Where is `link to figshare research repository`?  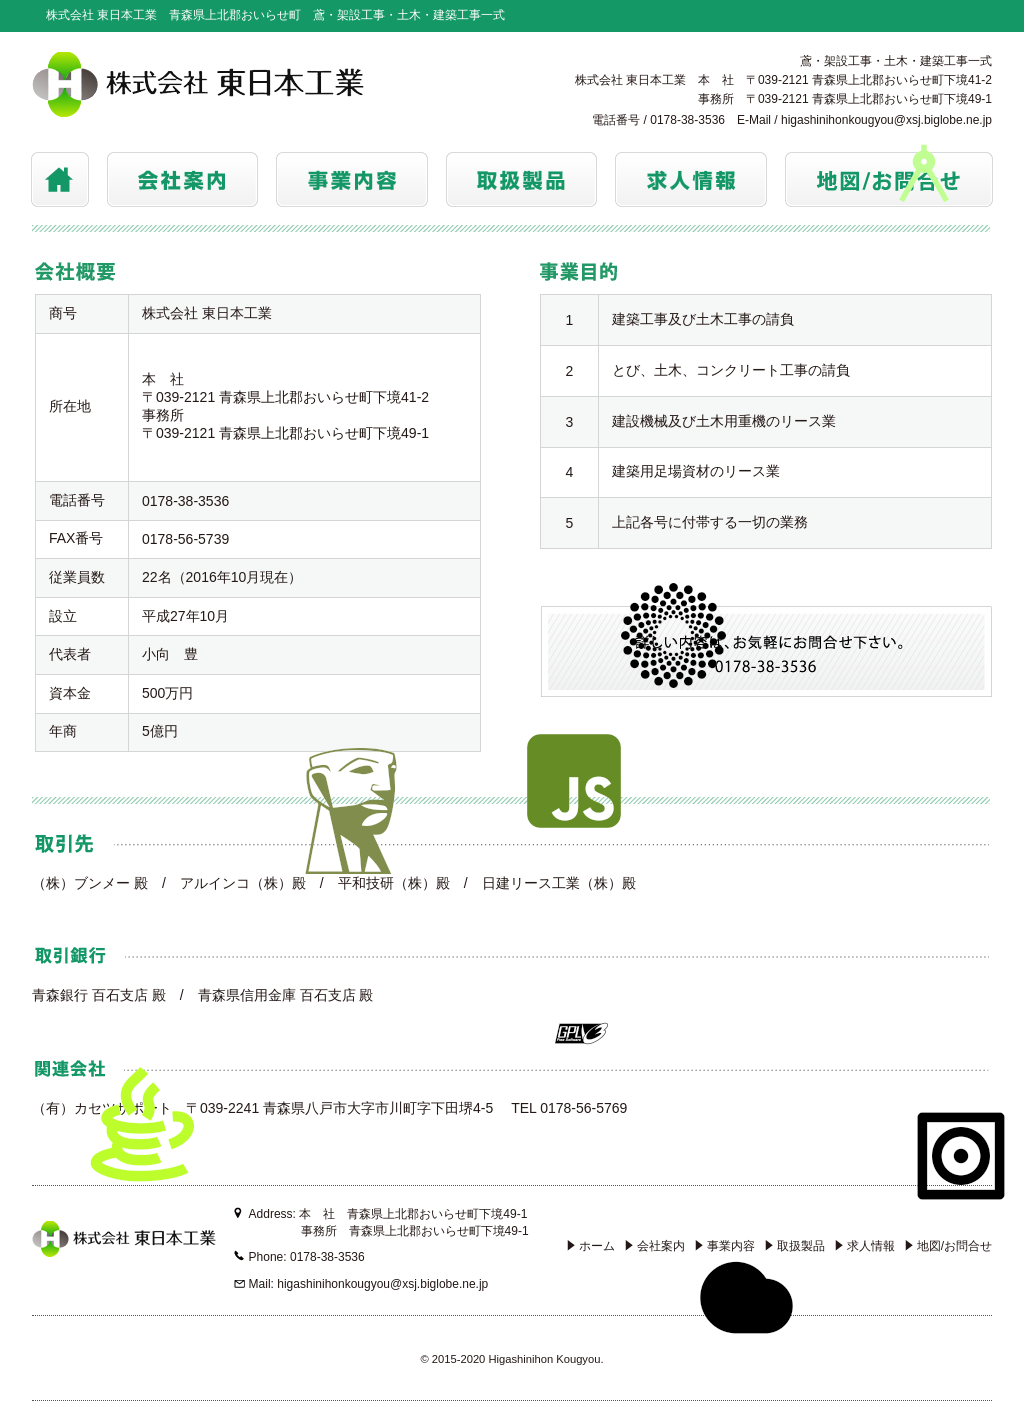
link to figshare research repository is located at coordinates (673, 635).